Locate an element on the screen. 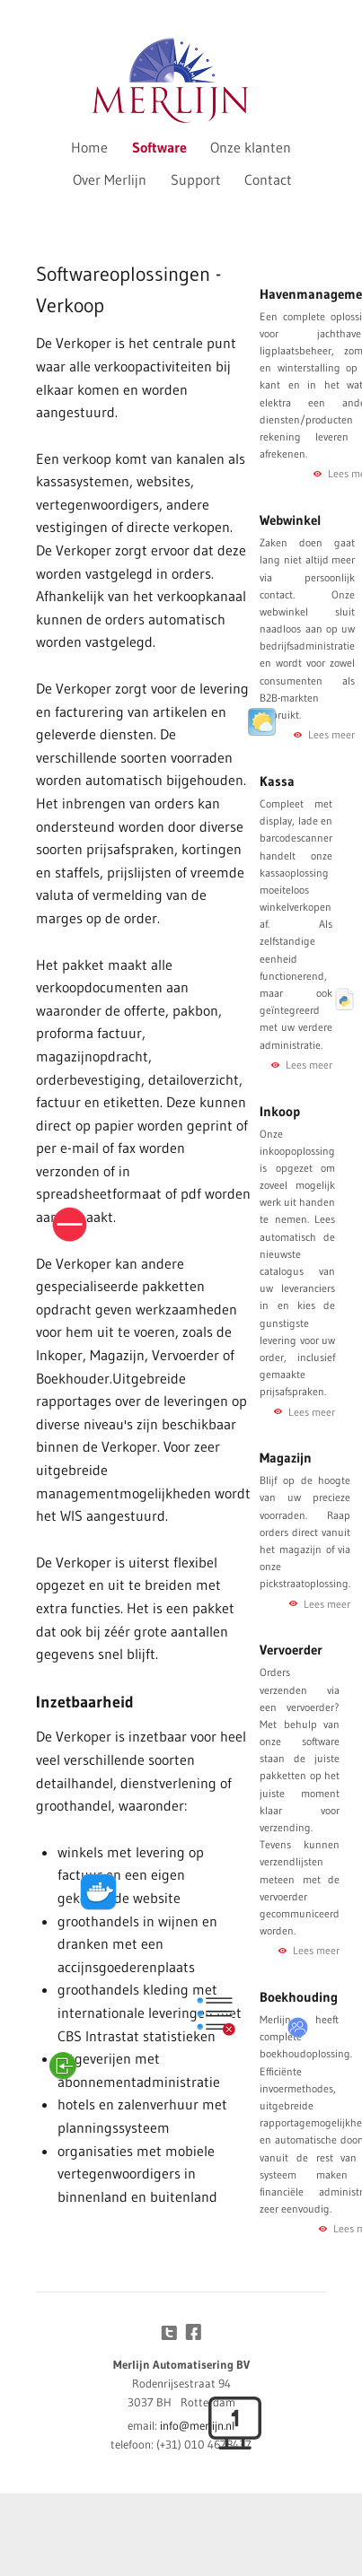  display 1 in a multi-monitor setup is located at coordinates (234, 2423).